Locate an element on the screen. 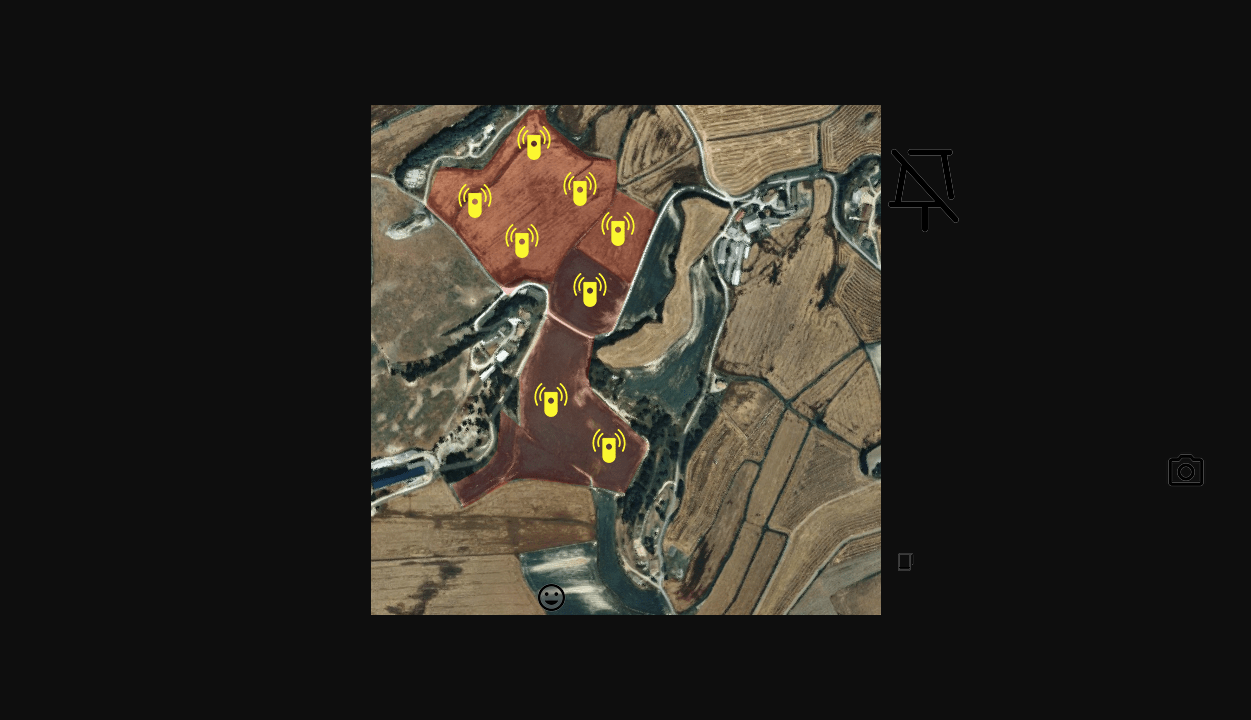 This screenshot has height=720, width=1251. view towel or linen amenities is located at coordinates (905, 562).